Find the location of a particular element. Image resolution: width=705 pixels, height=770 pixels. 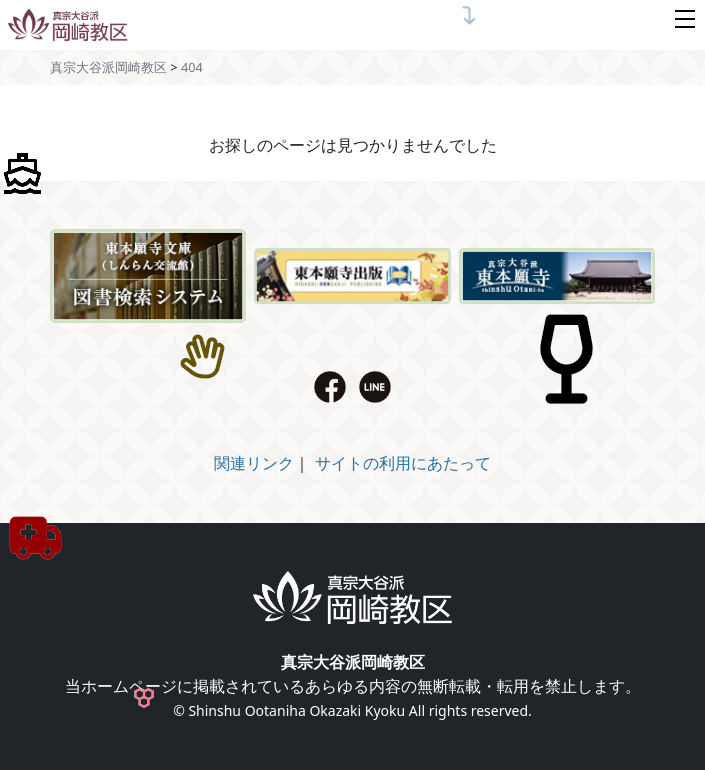

browse wine or beverage options is located at coordinates (566, 356).